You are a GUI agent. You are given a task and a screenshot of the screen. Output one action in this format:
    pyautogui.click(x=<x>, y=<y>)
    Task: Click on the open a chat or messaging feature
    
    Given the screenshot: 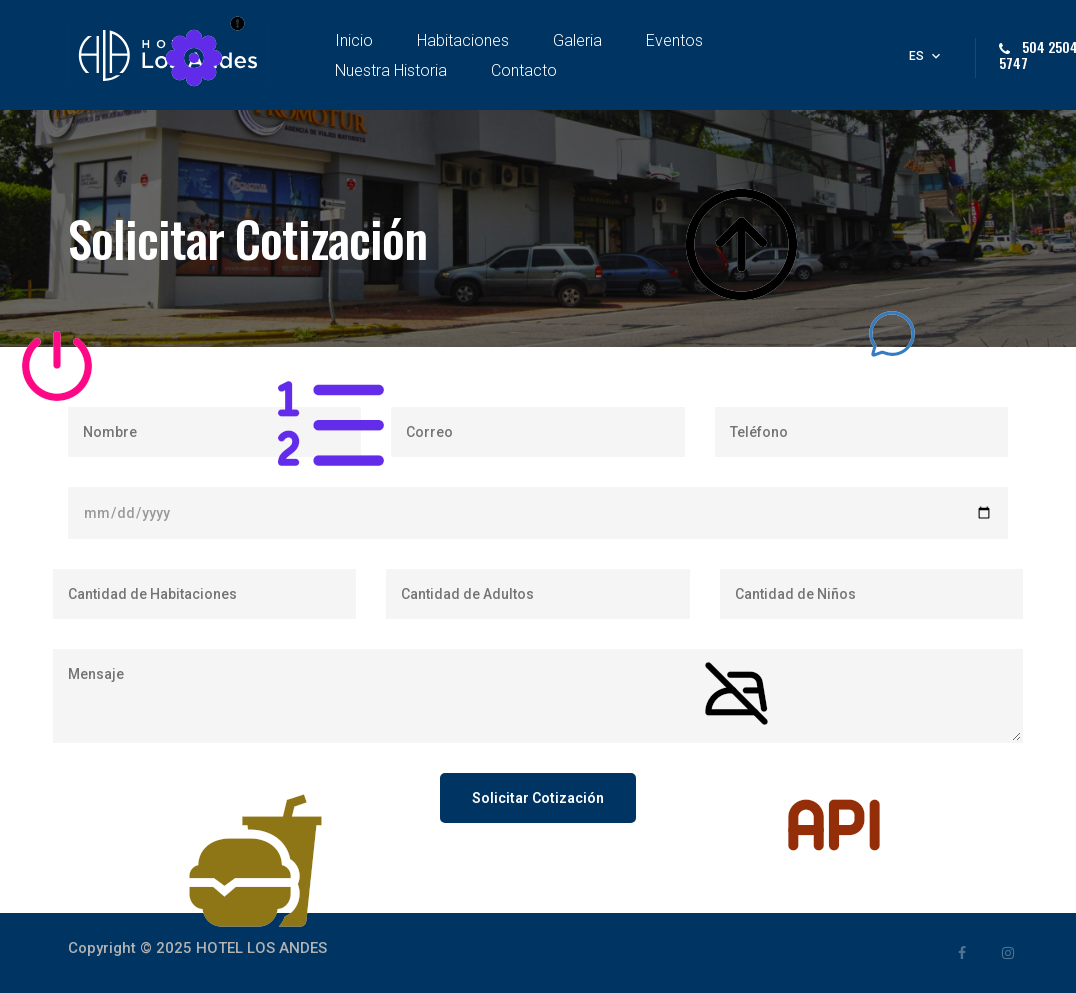 What is the action you would take?
    pyautogui.click(x=892, y=334)
    